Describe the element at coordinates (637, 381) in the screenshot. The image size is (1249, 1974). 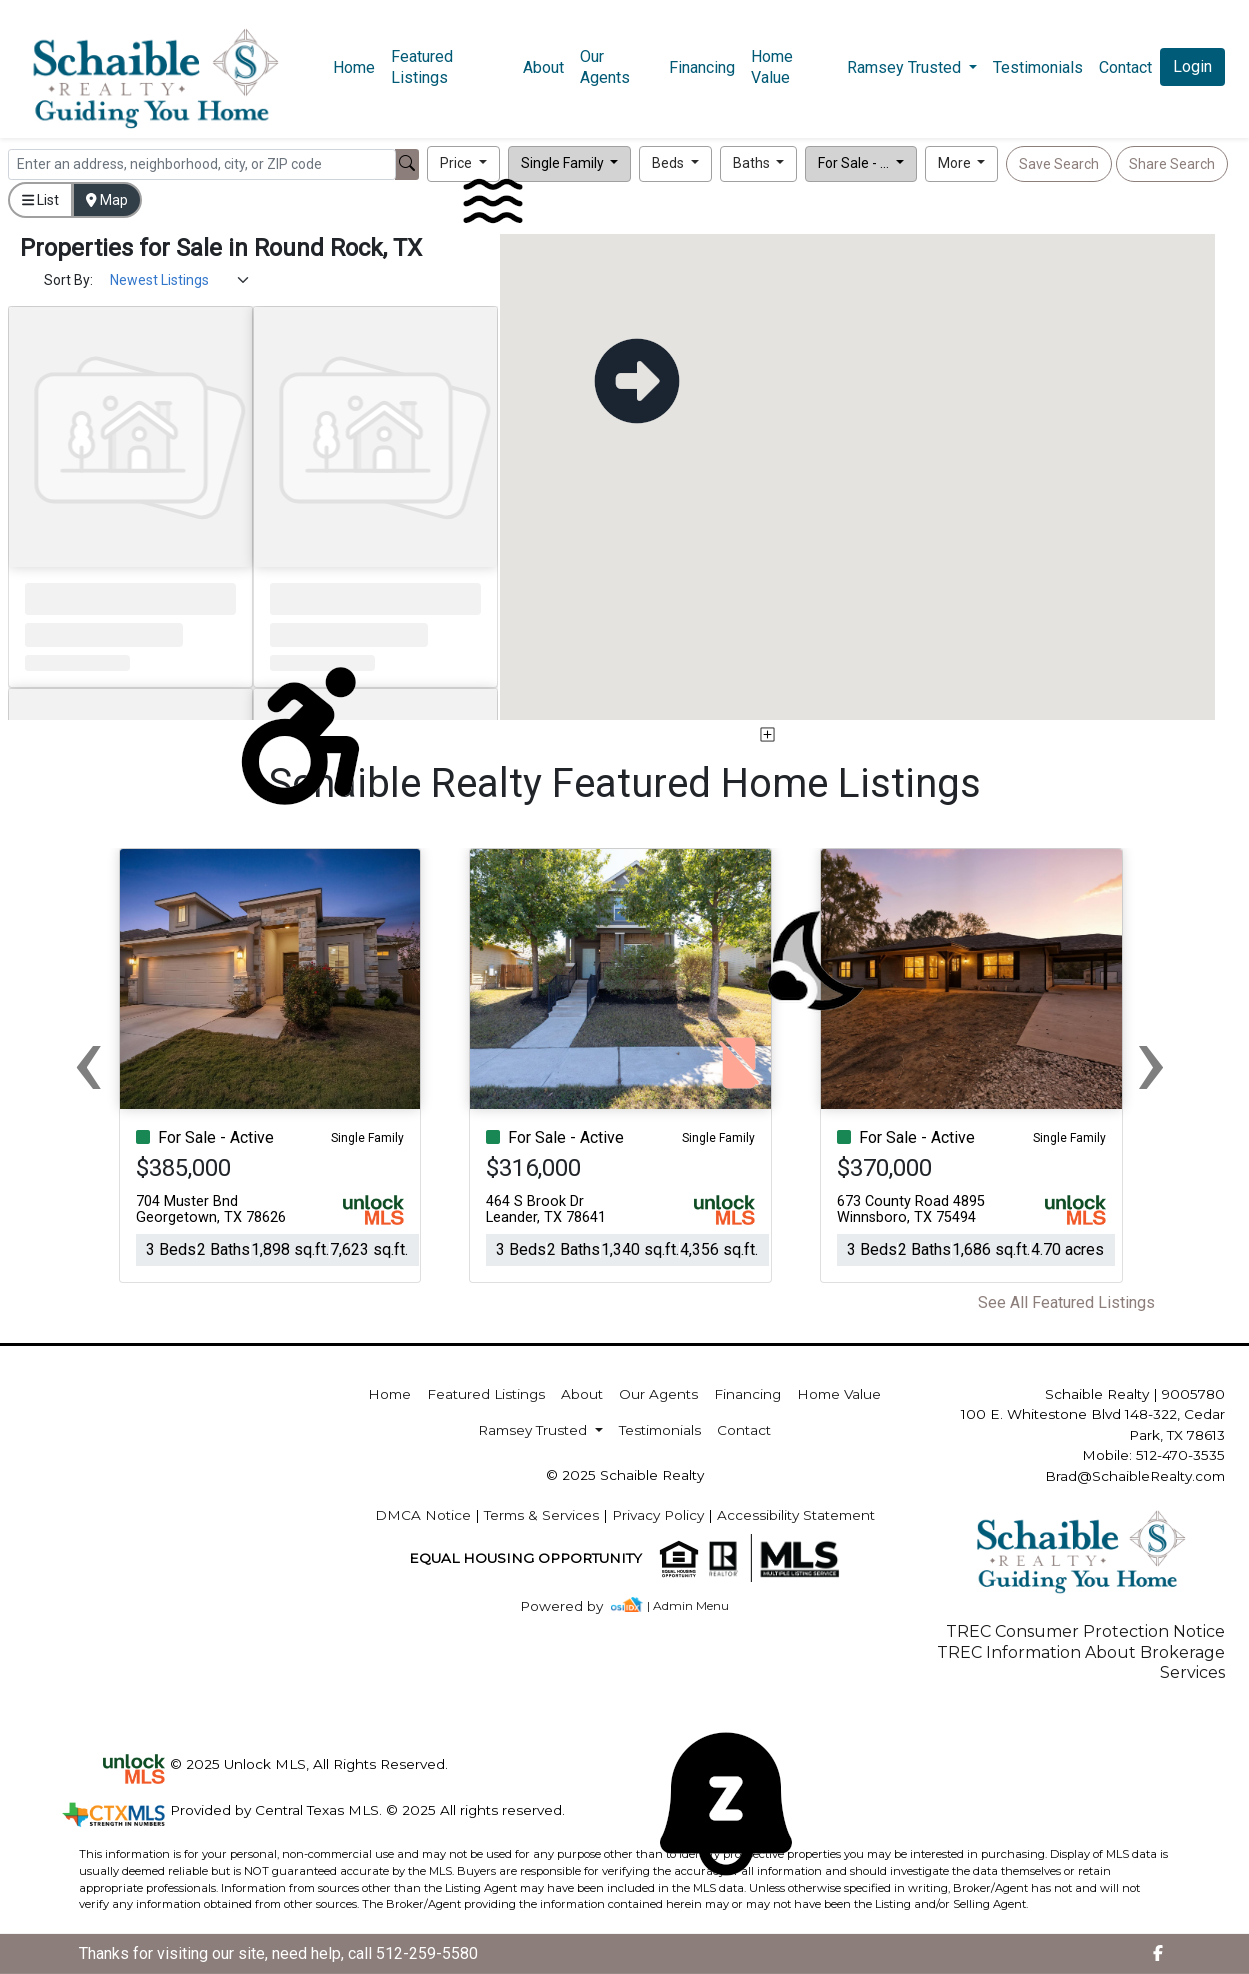
I see `go to next item or step` at that location.